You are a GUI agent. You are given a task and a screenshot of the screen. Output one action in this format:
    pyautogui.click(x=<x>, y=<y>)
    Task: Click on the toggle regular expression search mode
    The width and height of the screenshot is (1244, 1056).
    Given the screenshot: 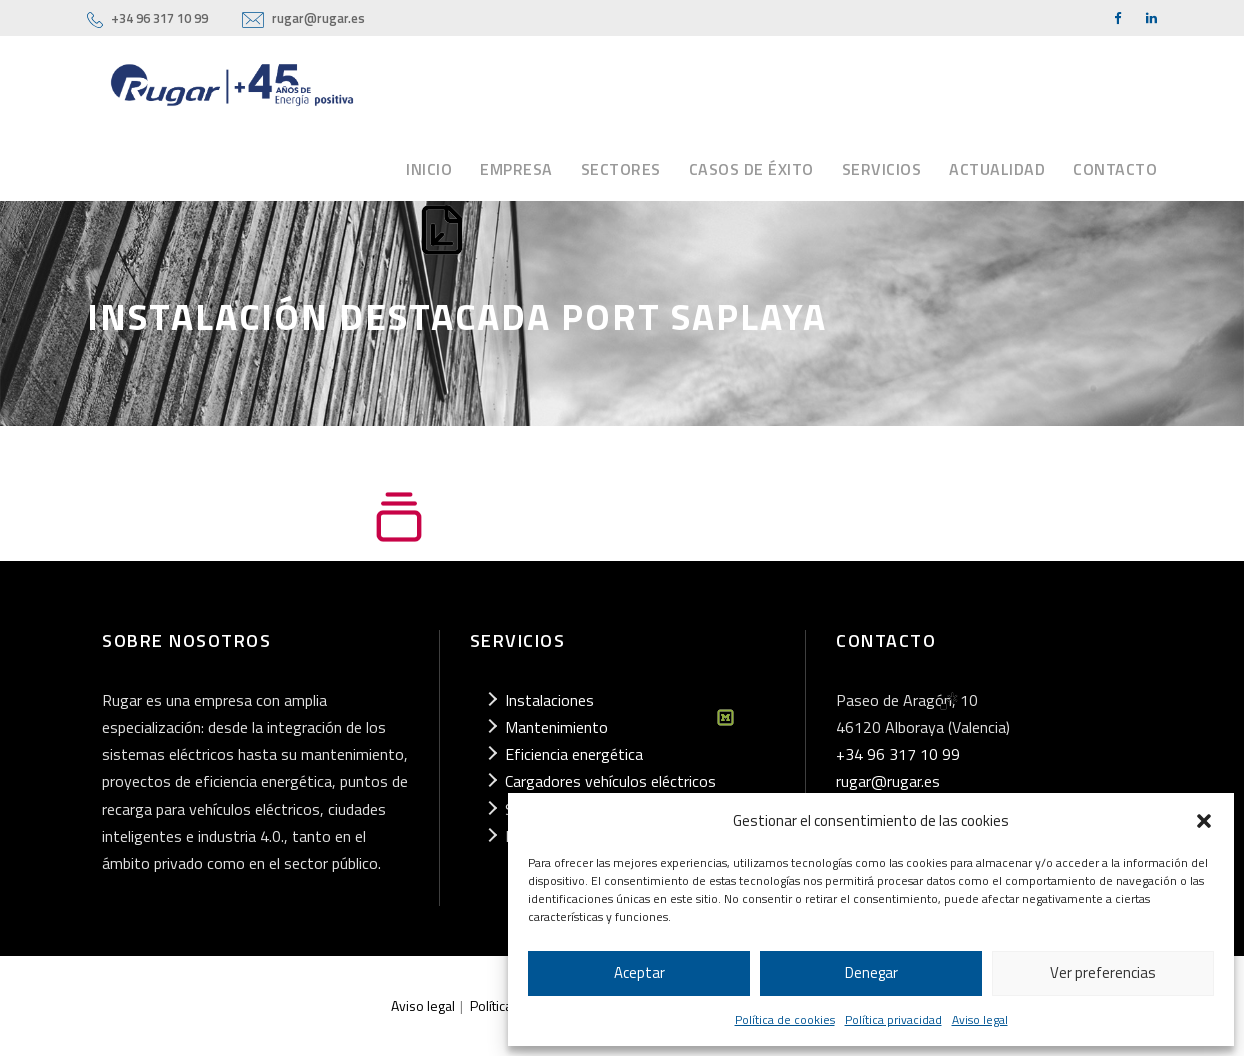 What is the action you would take?
    pyautogui.click(x=949, y=701)
    